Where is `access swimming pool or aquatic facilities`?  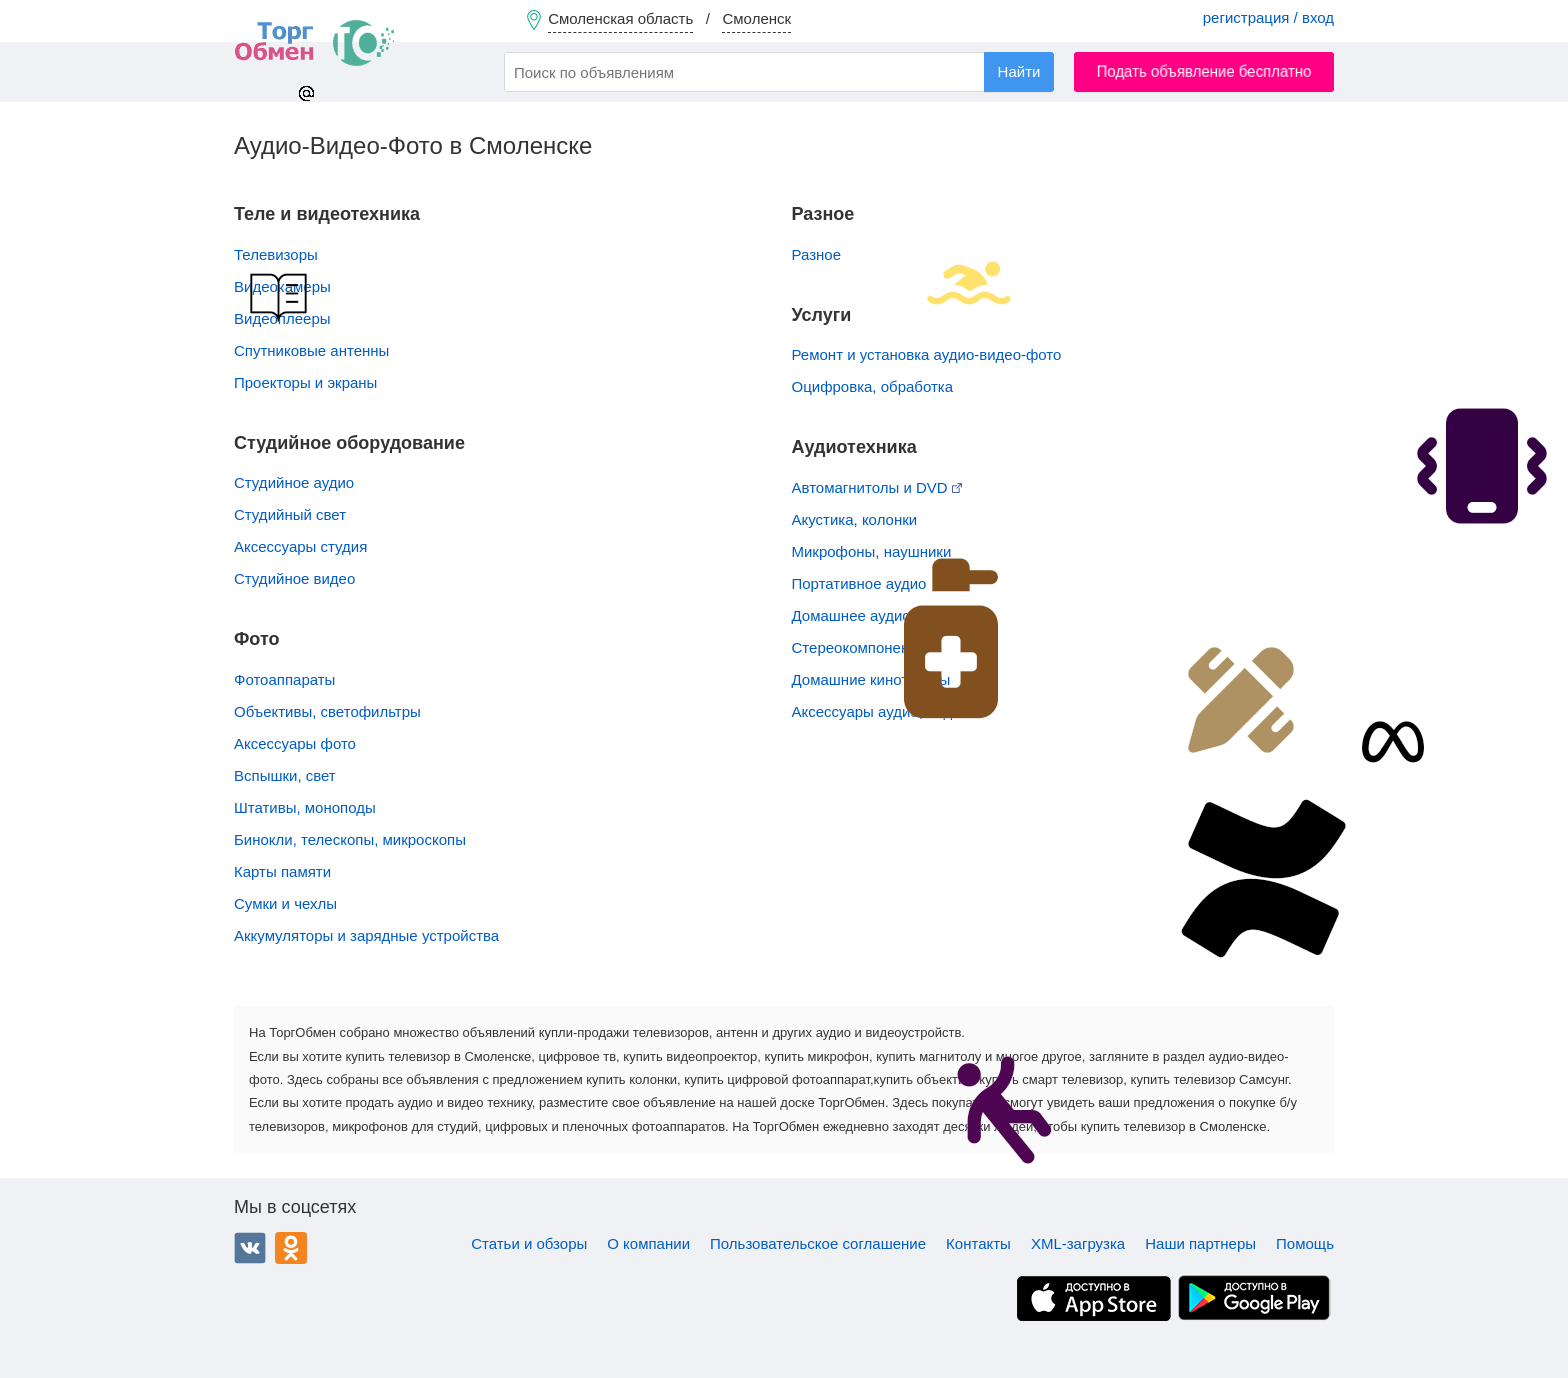
access swimming pool or aquatic facilities is located at coordinates (969, 283).